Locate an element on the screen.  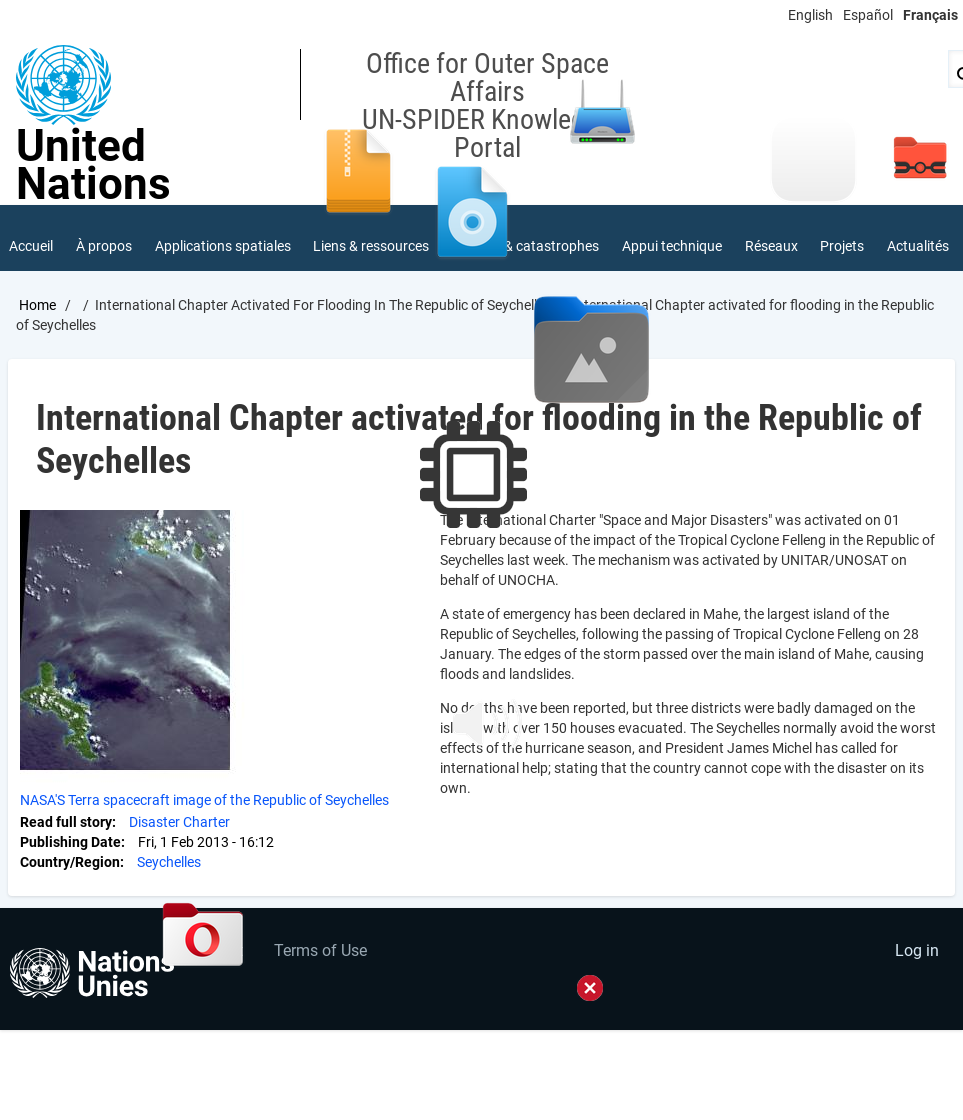
cancel the current action or operation is located at coordinates (590, 988).